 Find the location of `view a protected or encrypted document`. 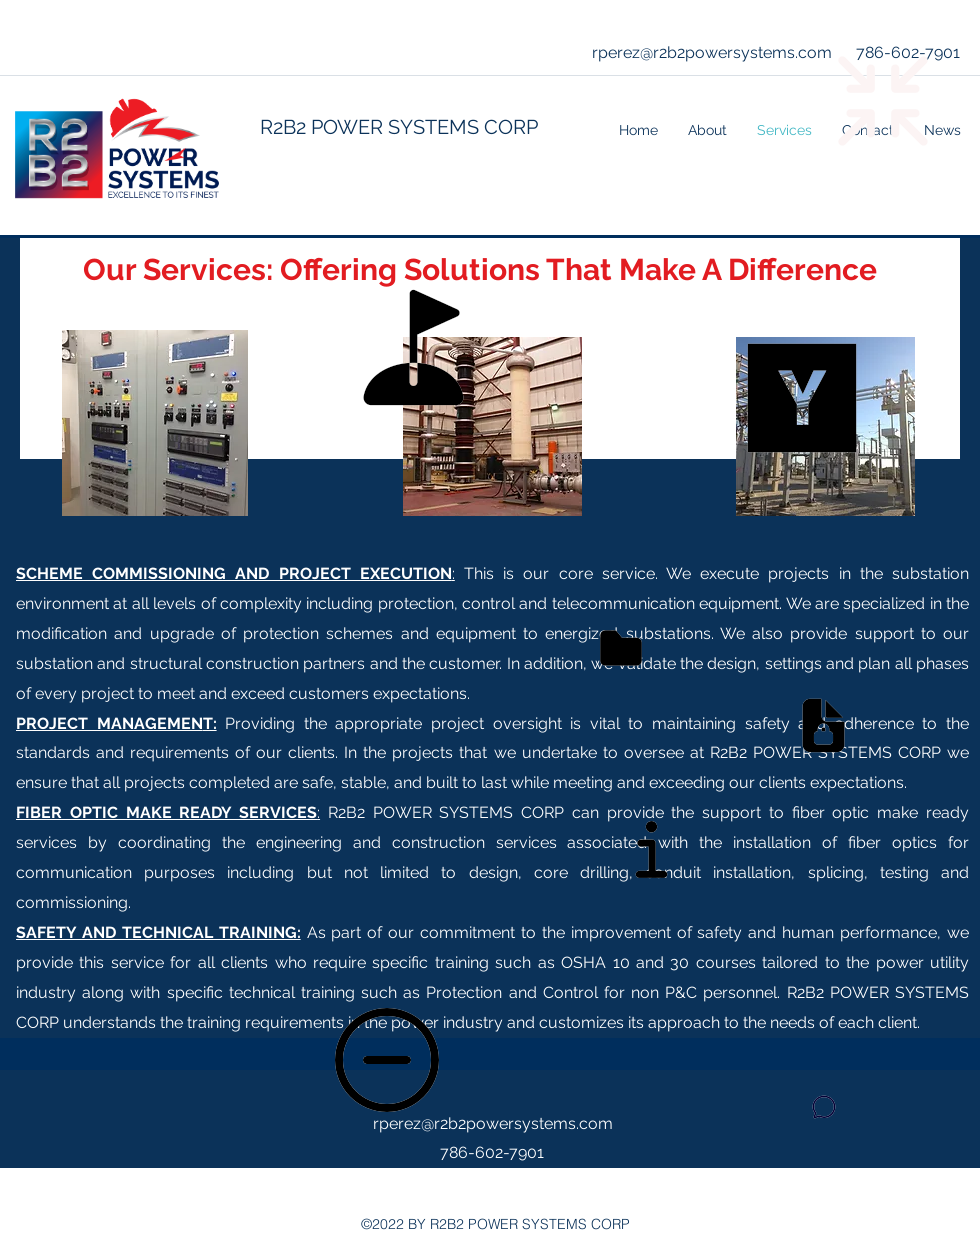

view a protected or encrypted document is located at coordinates (823, 725).